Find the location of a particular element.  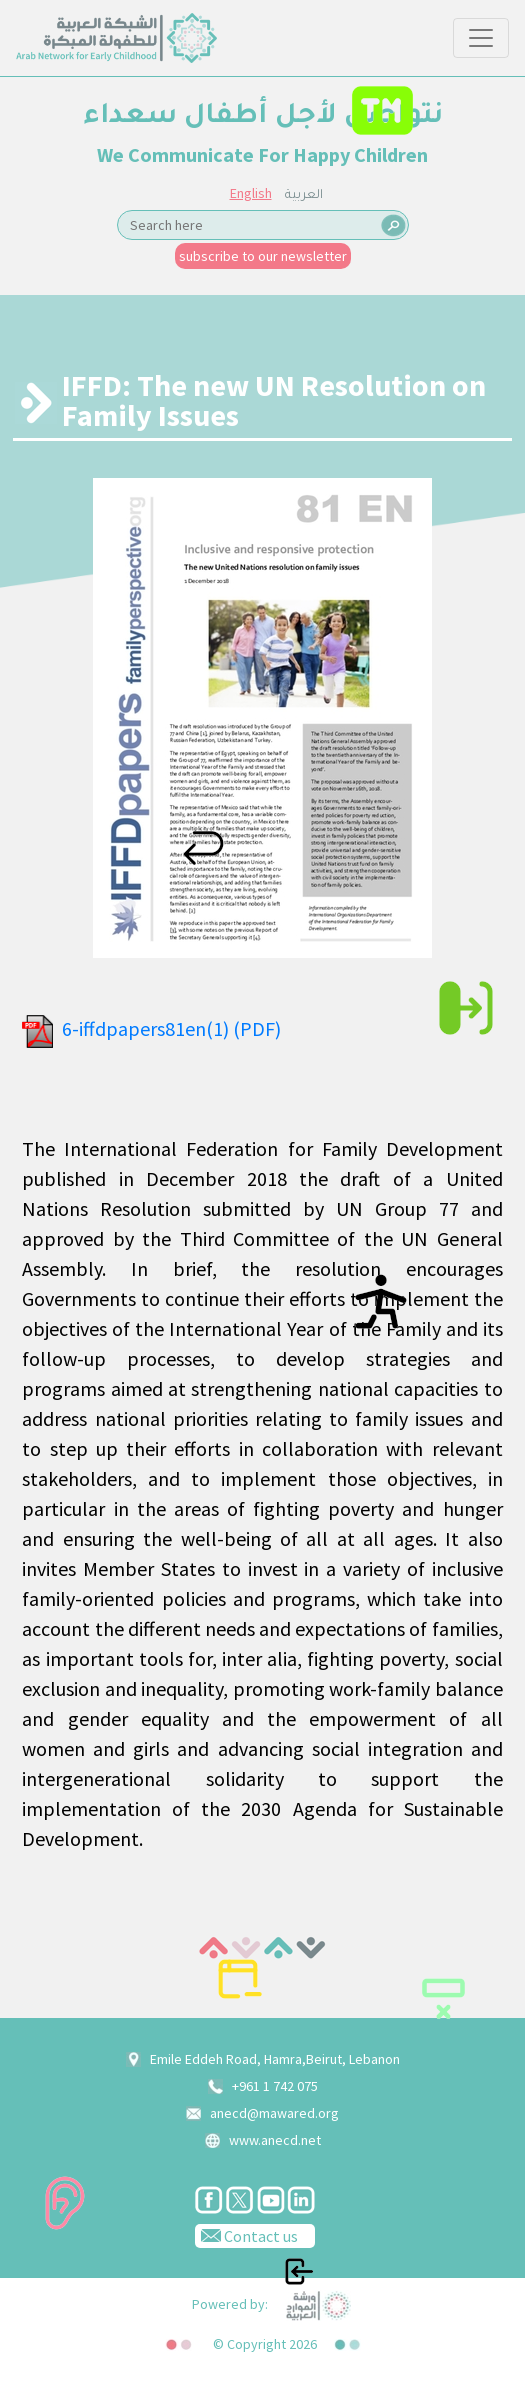

log in to your account is located at coordinates (298, 2271).